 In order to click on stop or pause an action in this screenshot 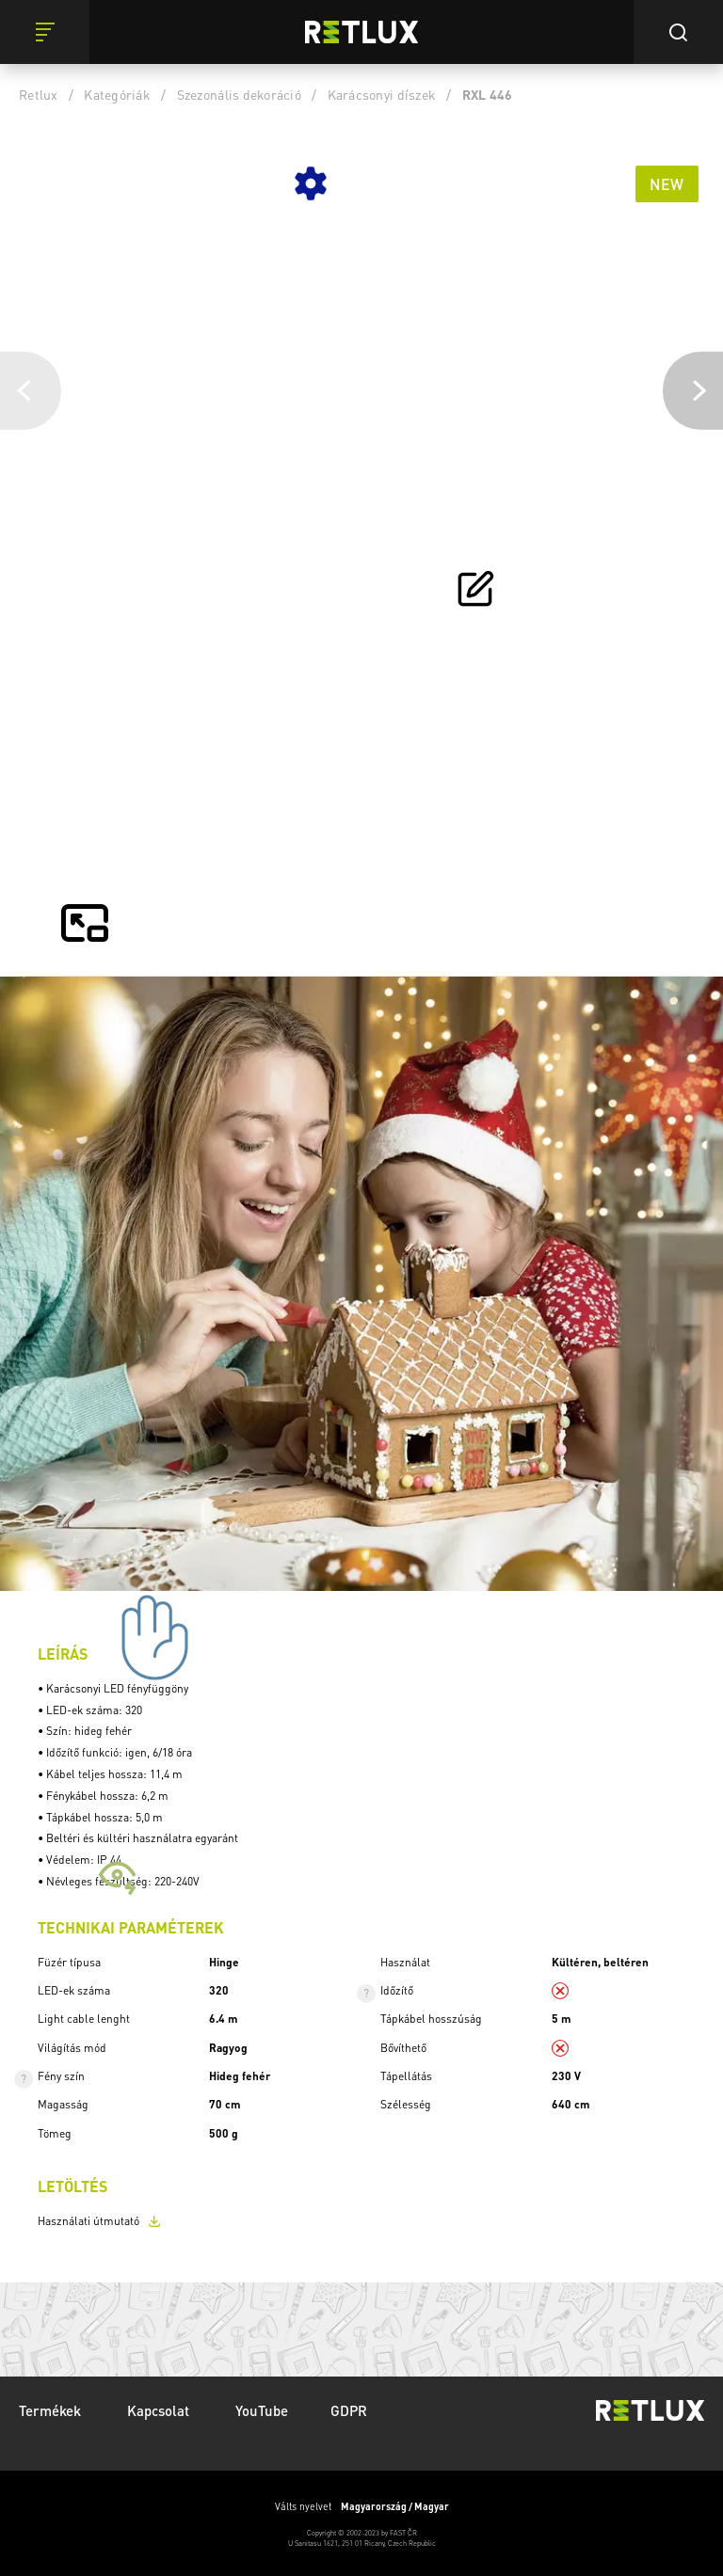, I will do `click(154, 1637)`.